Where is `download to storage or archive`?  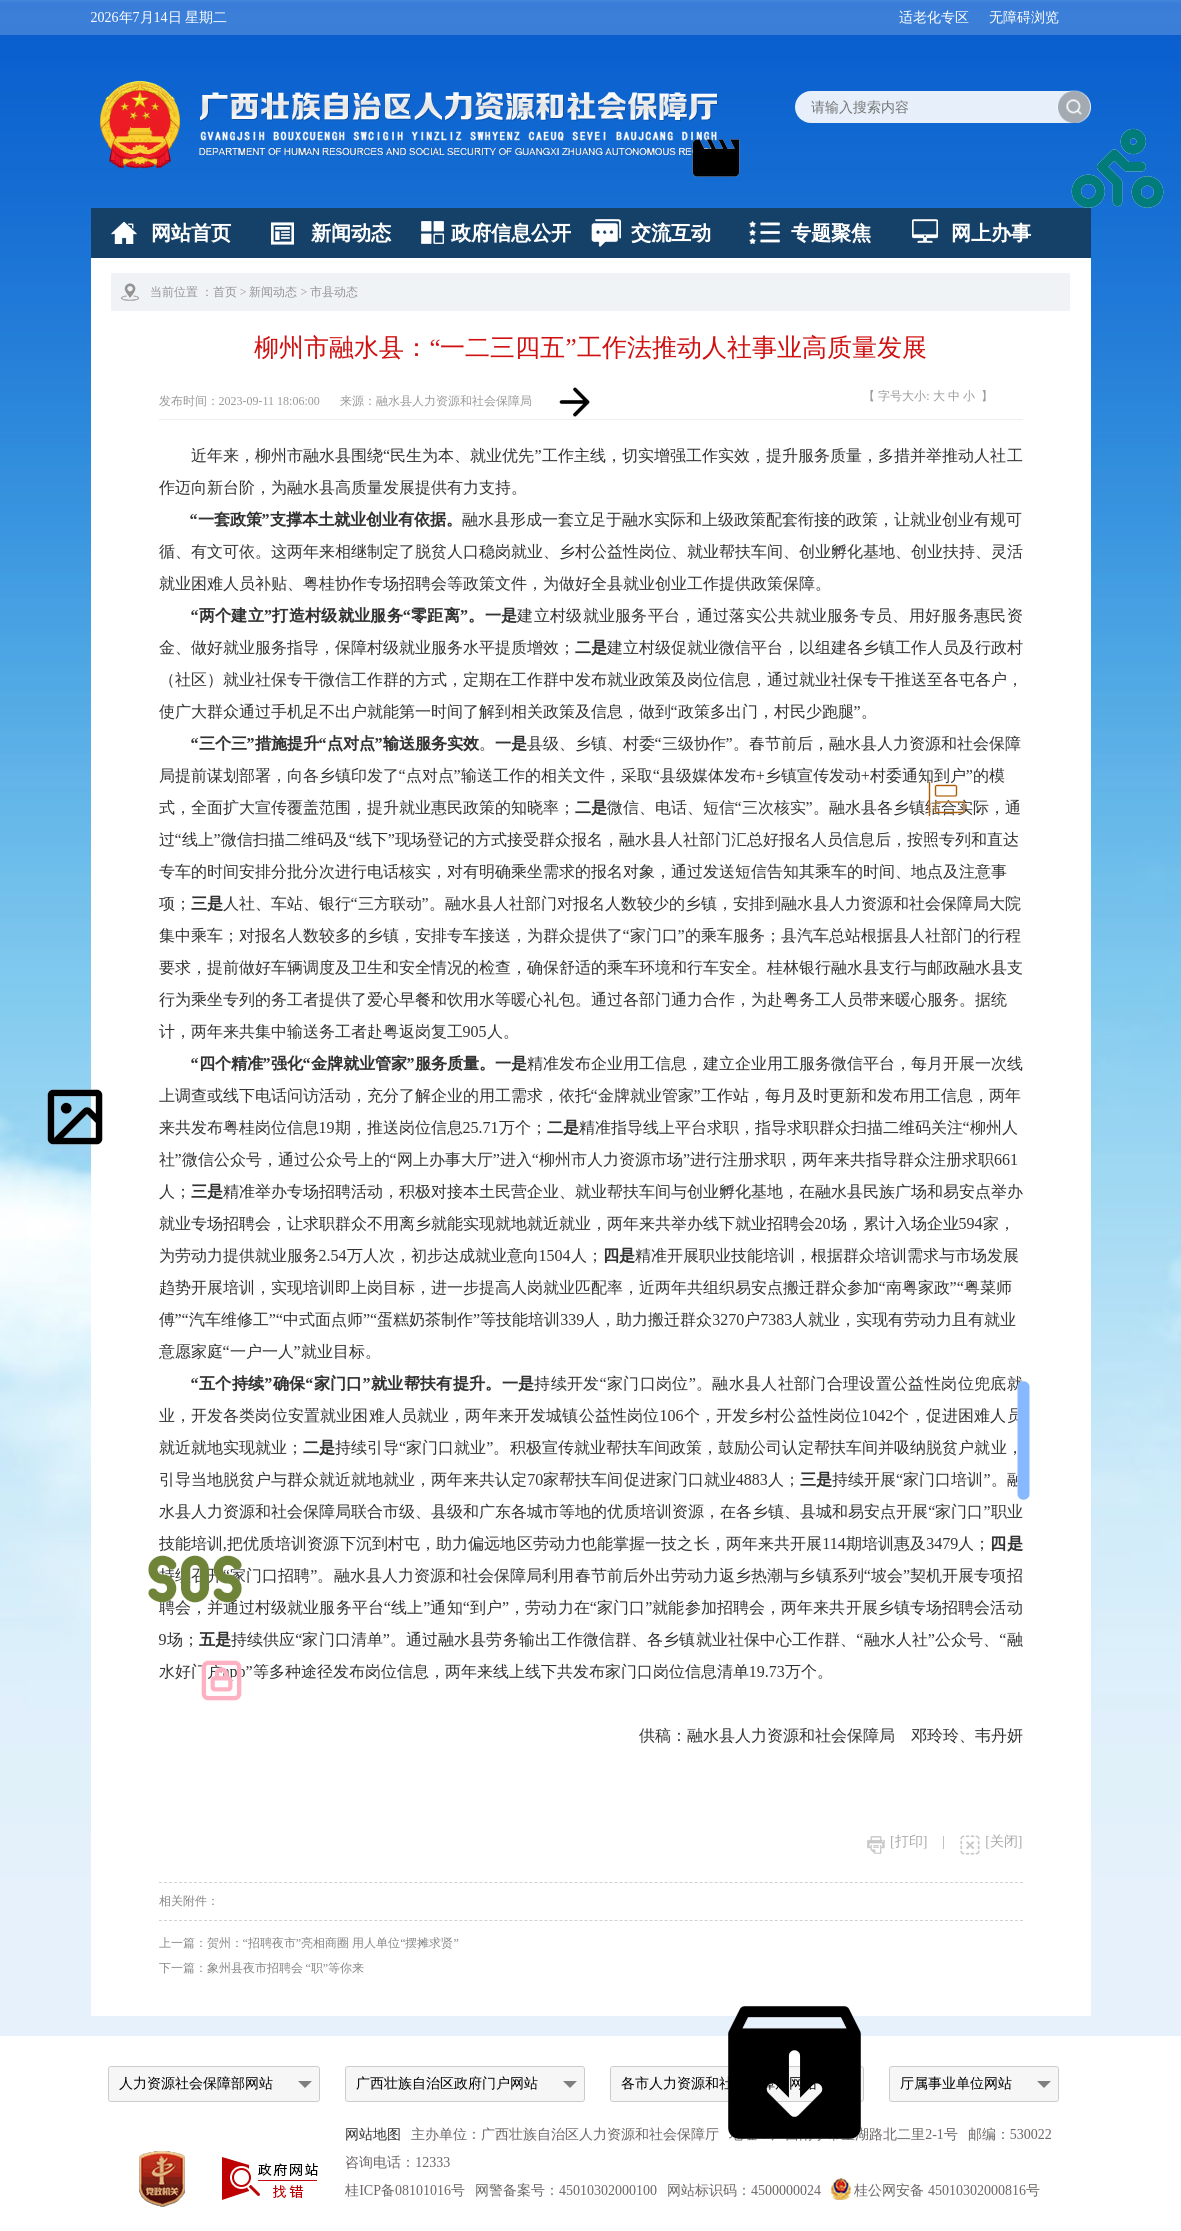 download to storage or archive is located at coordinates (794, 2072).